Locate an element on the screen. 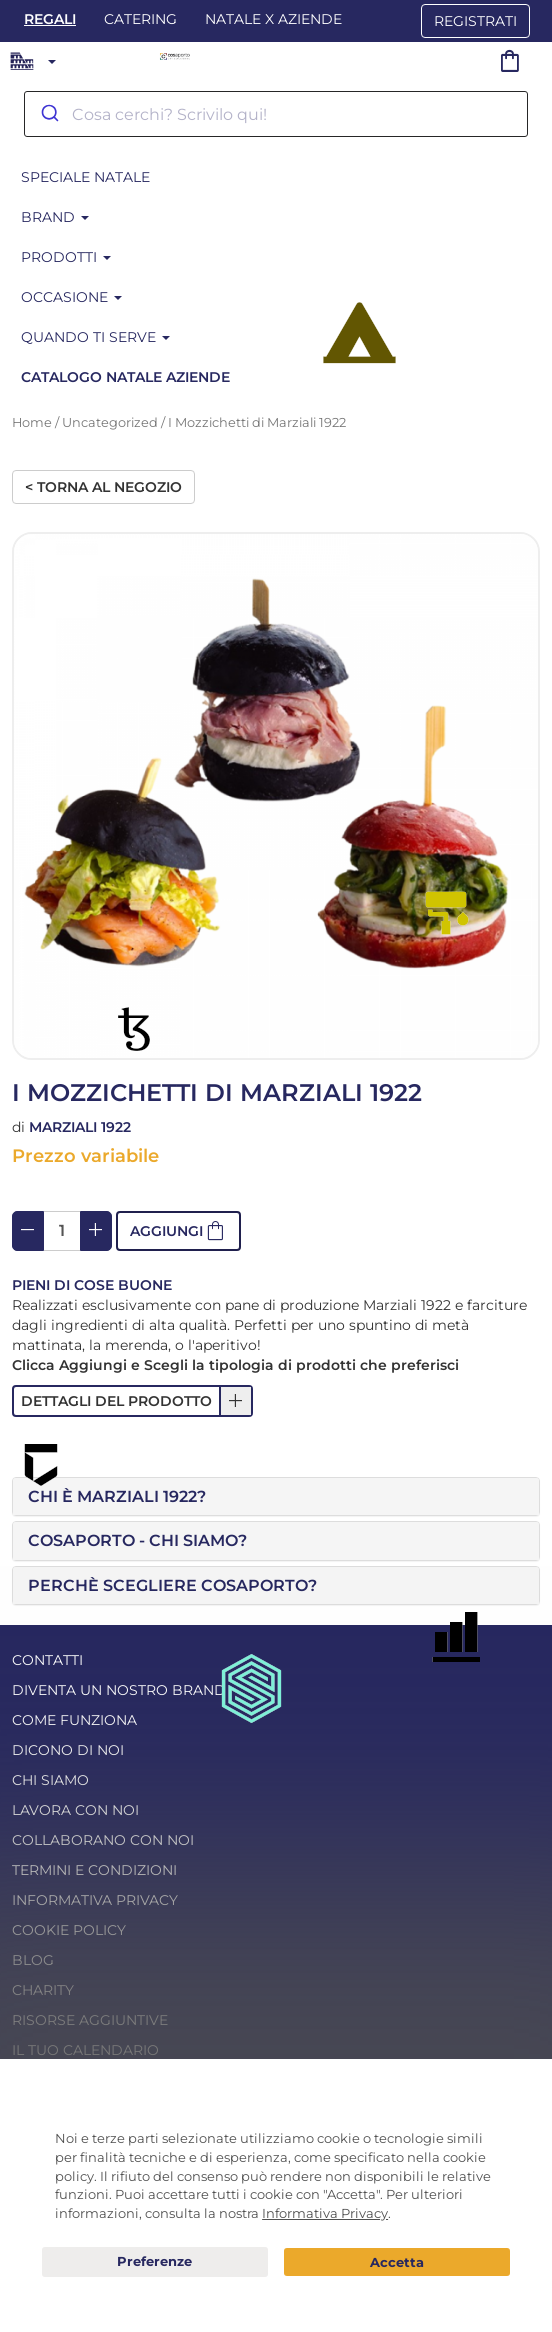 This screenshot has width=552, height=2332. open Google Chronicle security platform is located at coordinates (41, 1465).